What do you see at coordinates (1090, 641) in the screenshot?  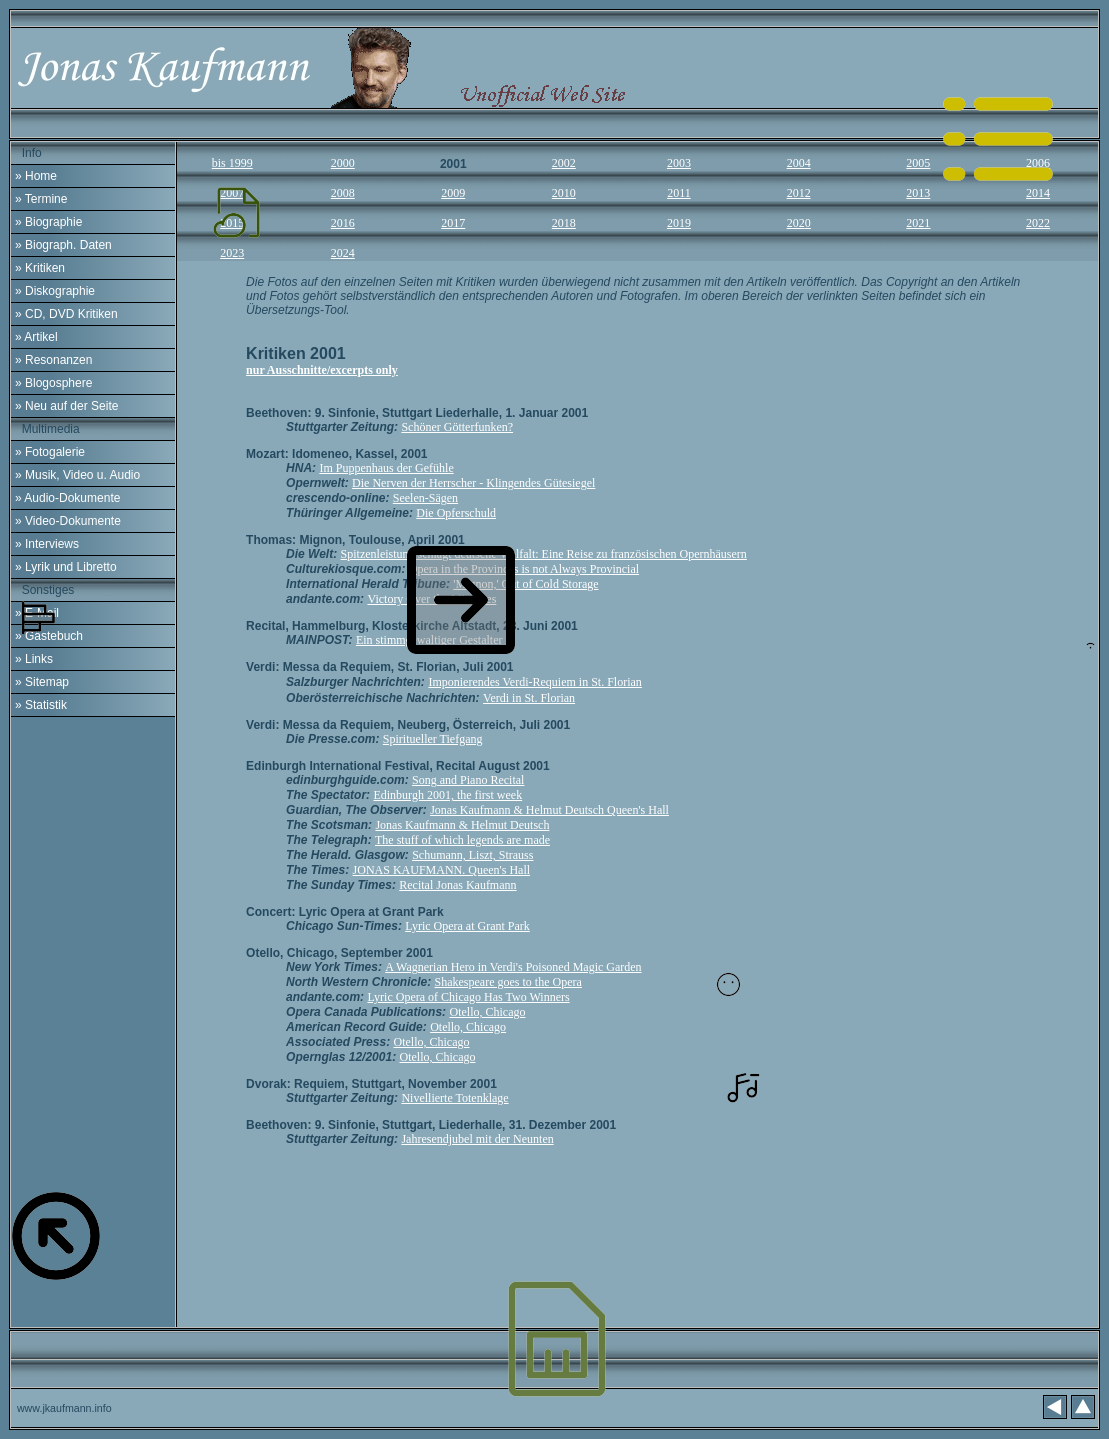 I see `indicates weak wifi signal strength` at bounding box center [1090, 641].